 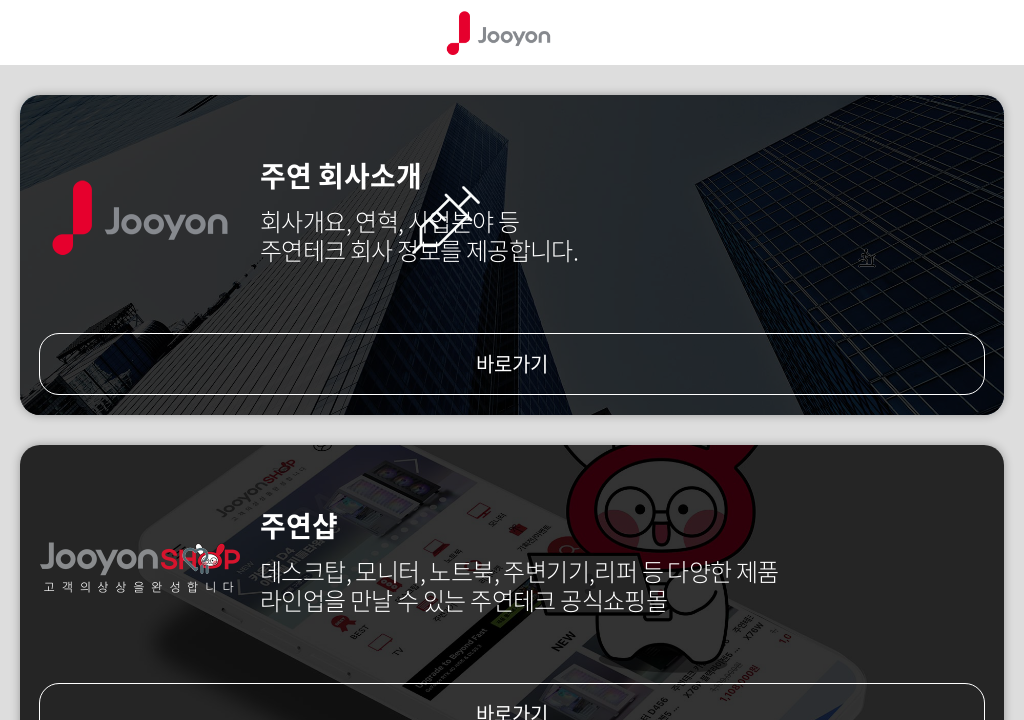 I want to click on access vaccination or immunization records, so click(x=446, y=220).